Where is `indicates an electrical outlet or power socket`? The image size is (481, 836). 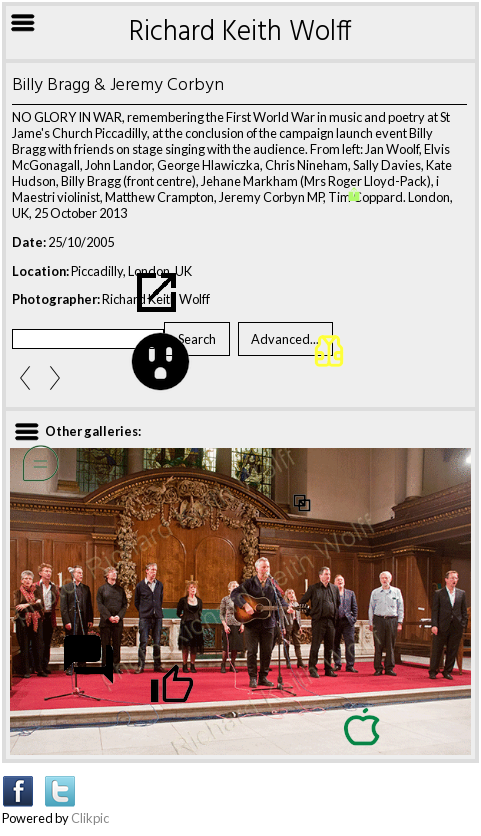
indicates an electrical outlet or power socket is located at coordinates (160, 361).